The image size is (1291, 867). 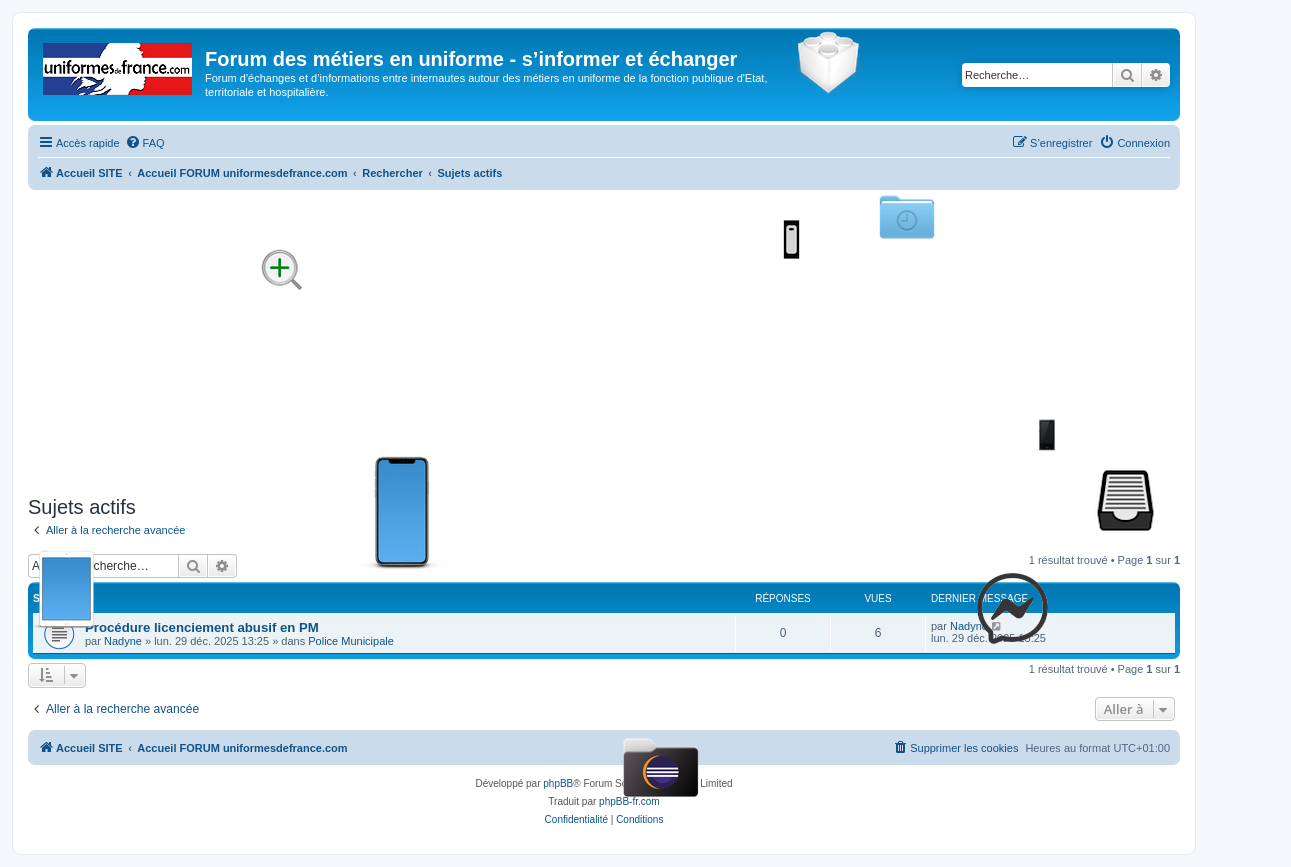 I want to click on view recently accessed files, so click(x=1125, y=500).